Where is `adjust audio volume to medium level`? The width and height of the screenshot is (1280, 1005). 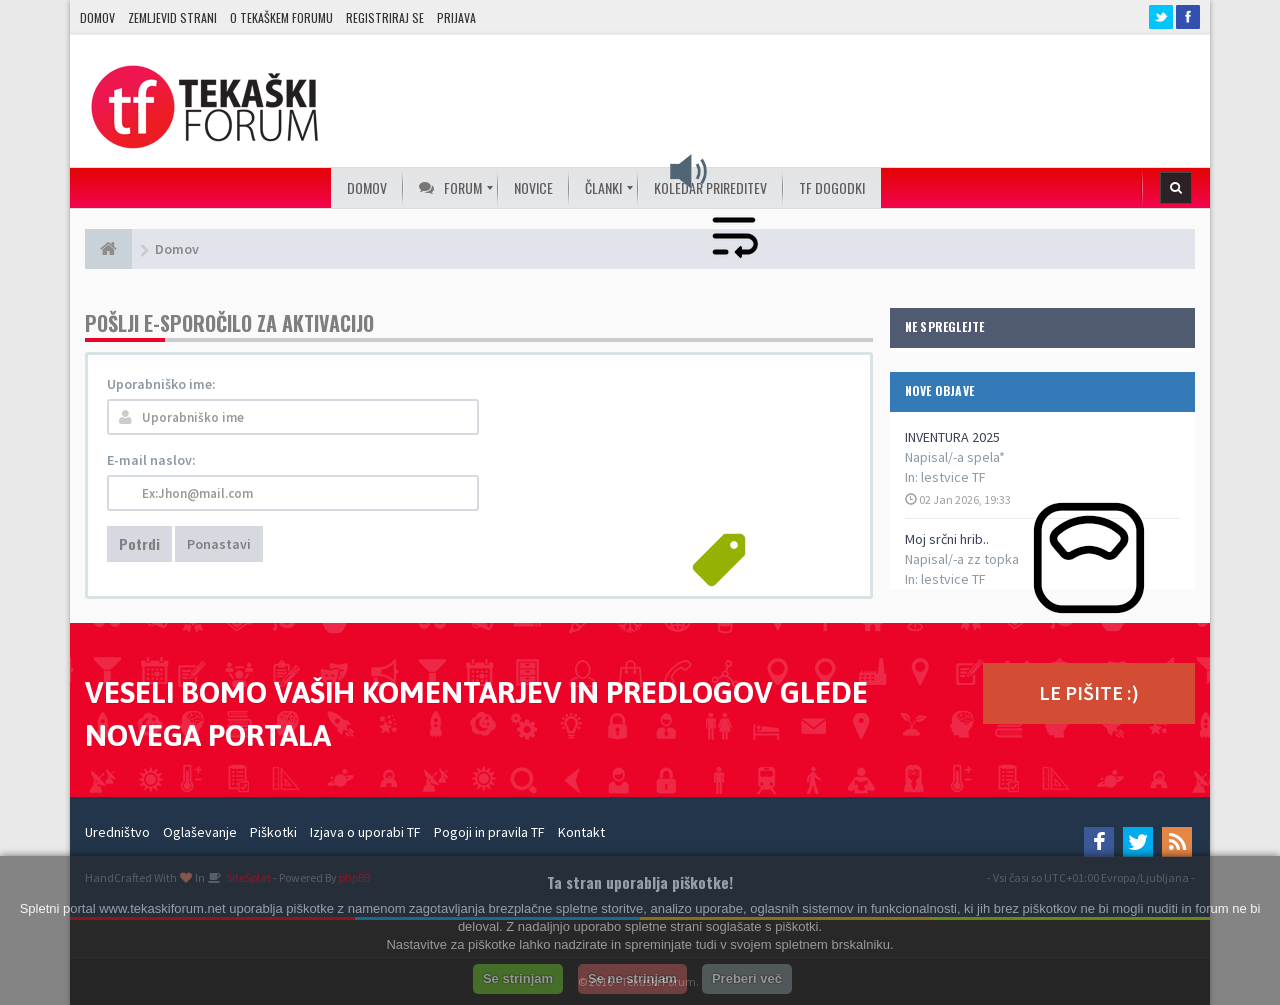
adjust audio volume to medium level is located at coordinates (688, 171).